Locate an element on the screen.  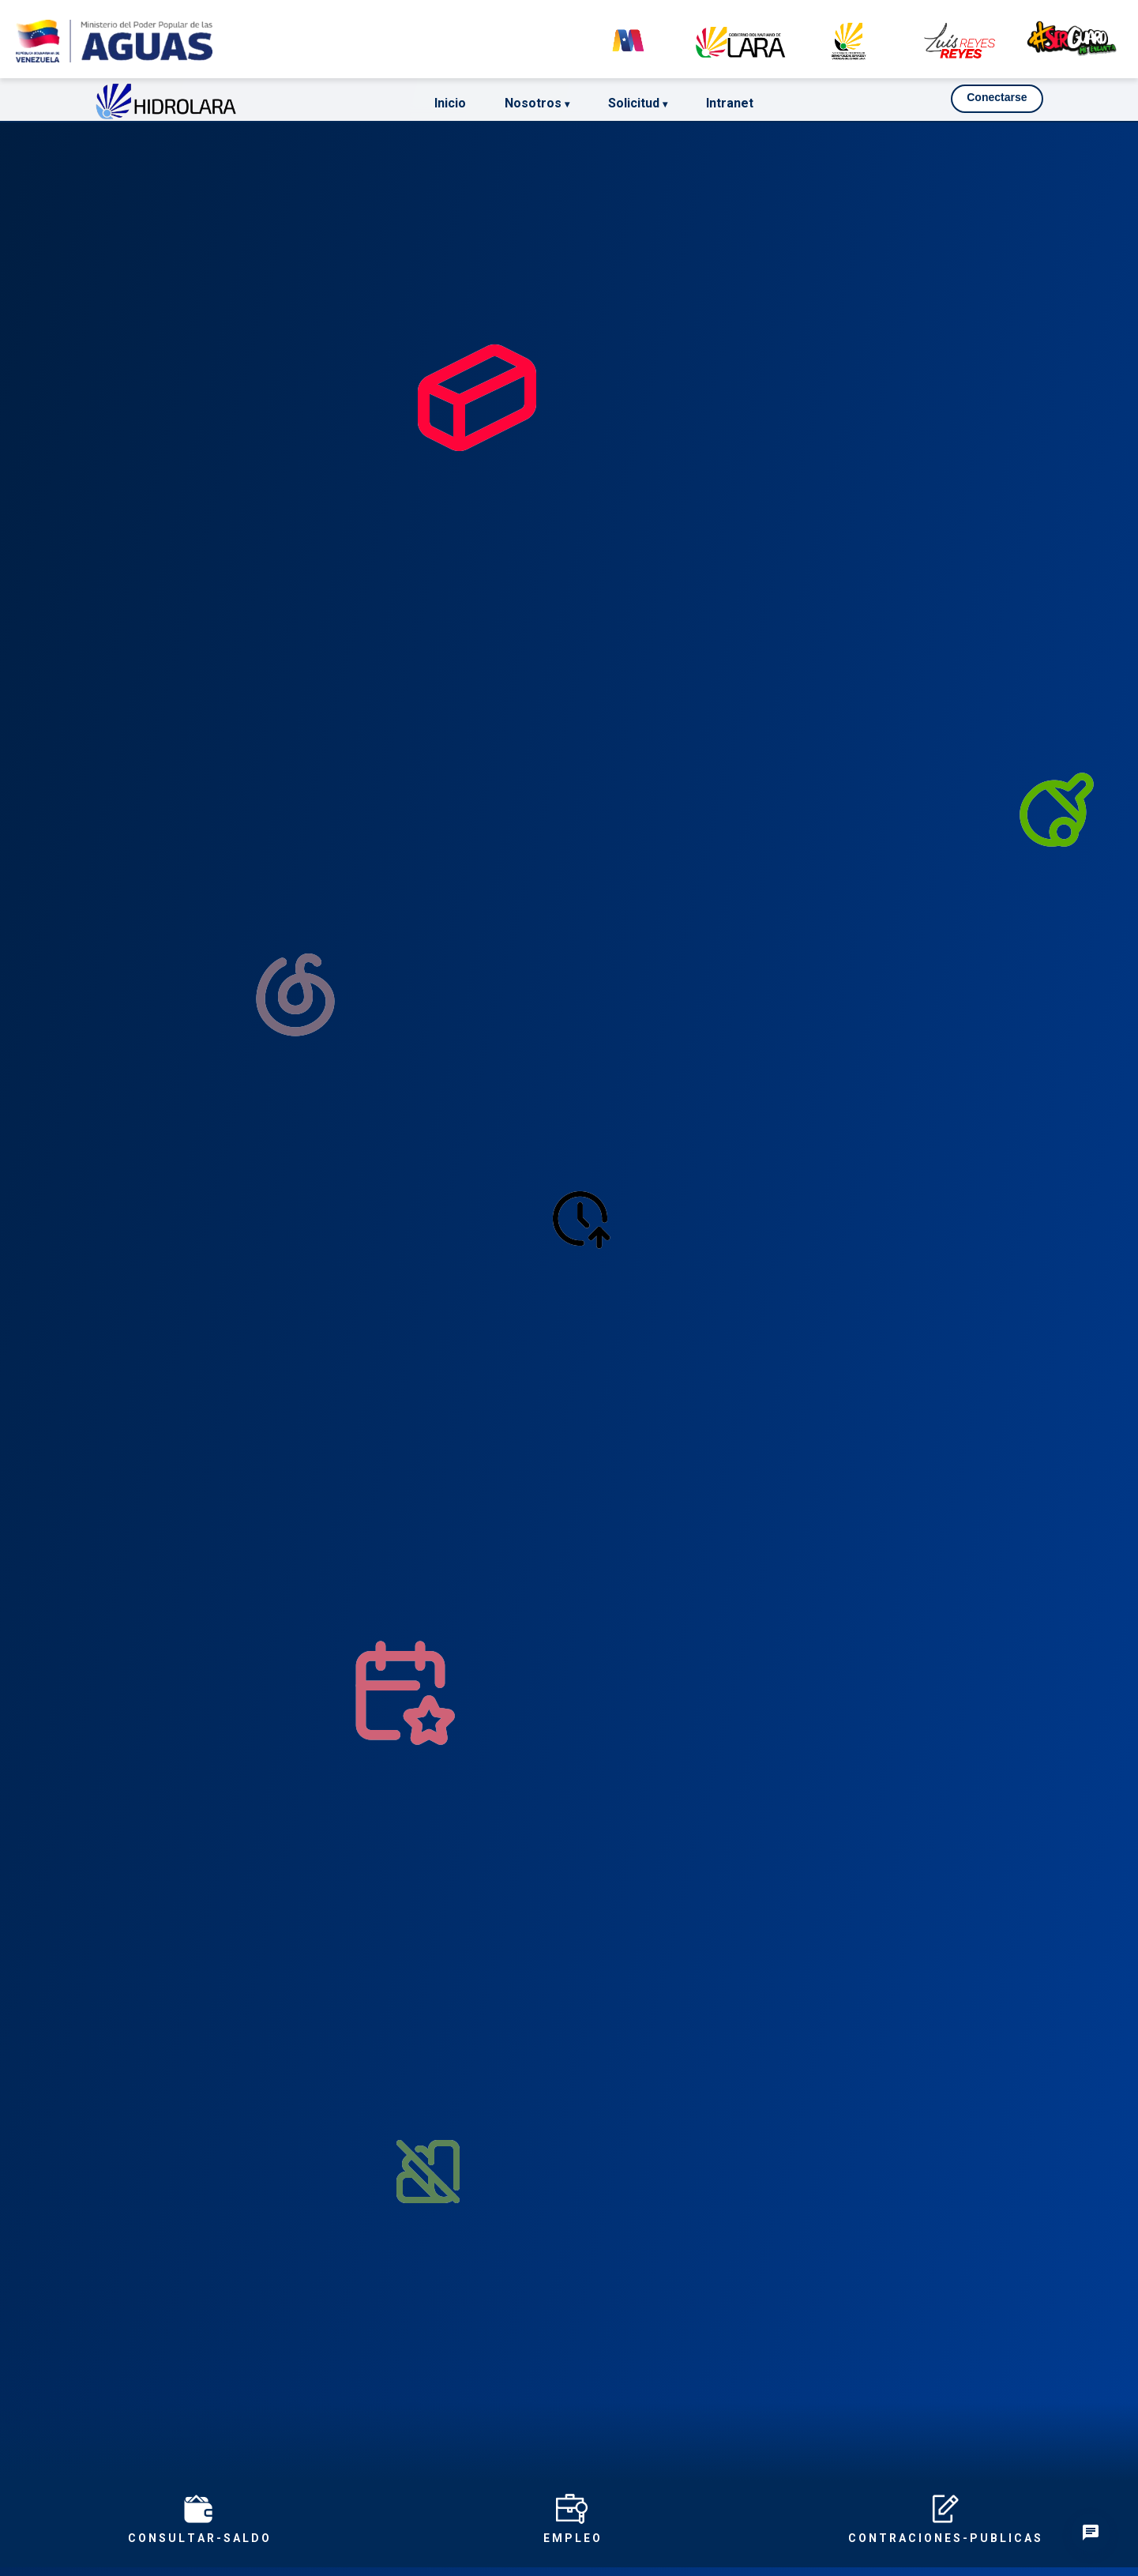
view 3D object or model is located at coordinates (477, 392).